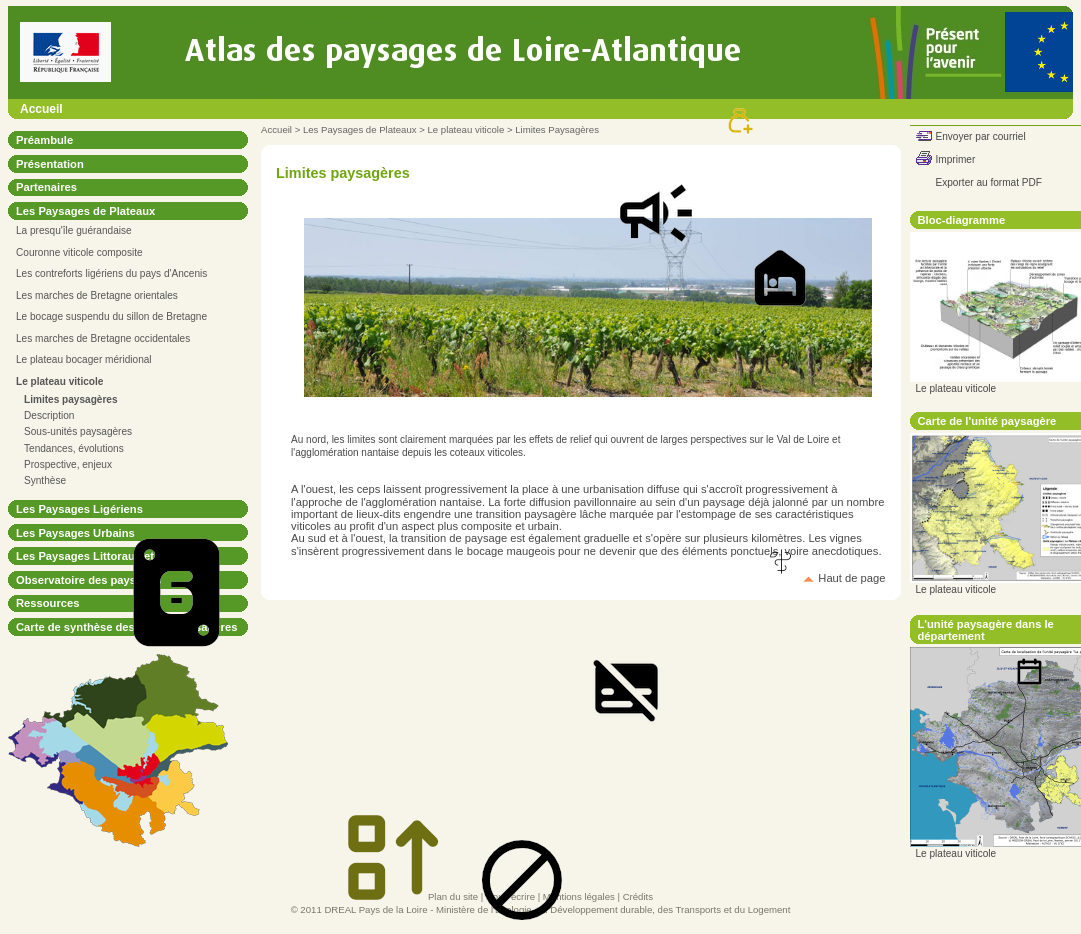  I want to click on open calendar view, so click(1029, 672).